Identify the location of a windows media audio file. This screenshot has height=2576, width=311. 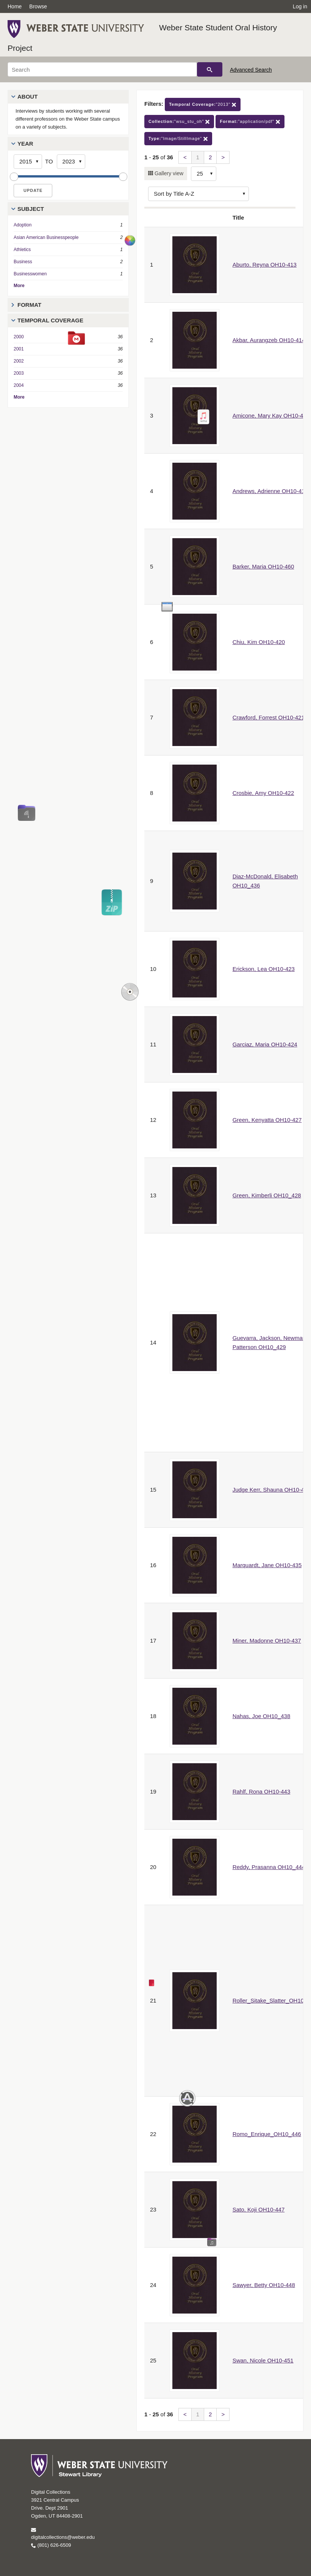
(203, 417).